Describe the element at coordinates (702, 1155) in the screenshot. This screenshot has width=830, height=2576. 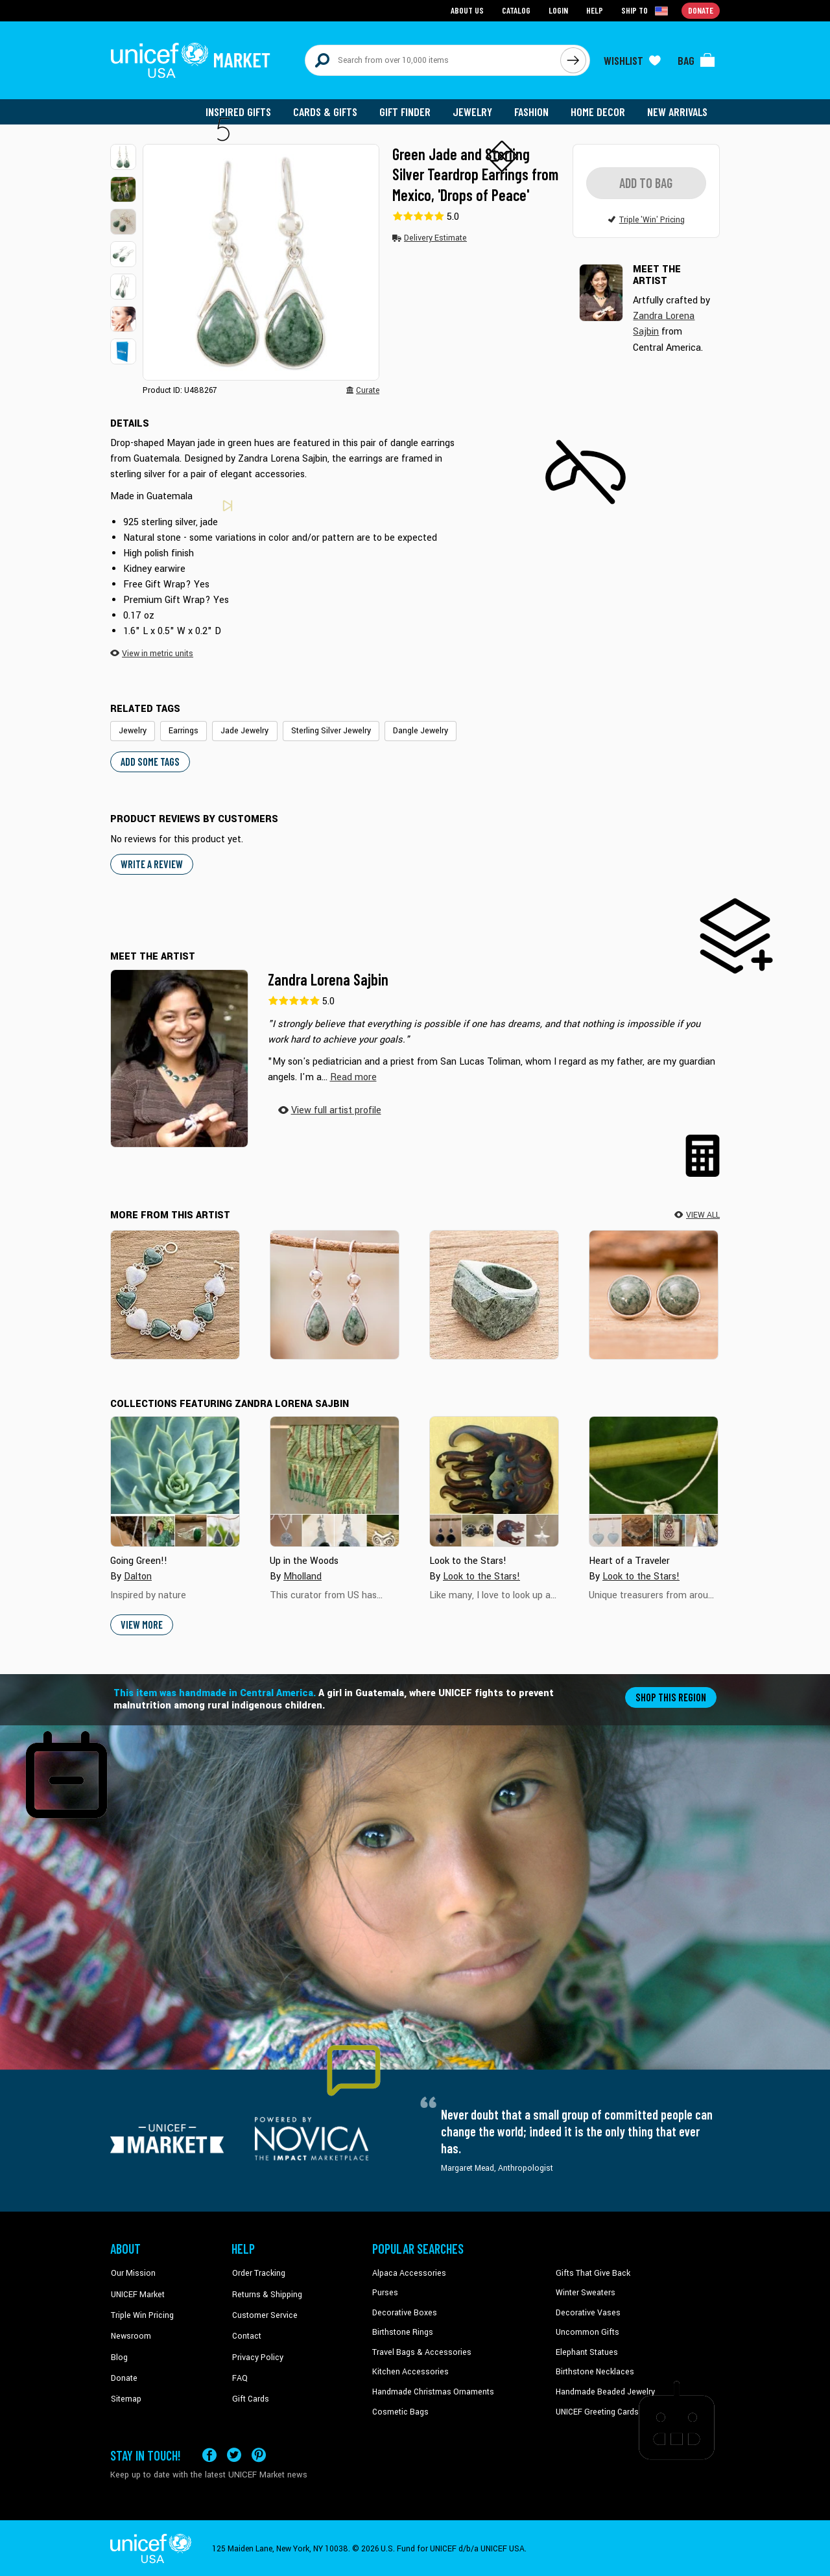
I see `open the calculator app` at that location.